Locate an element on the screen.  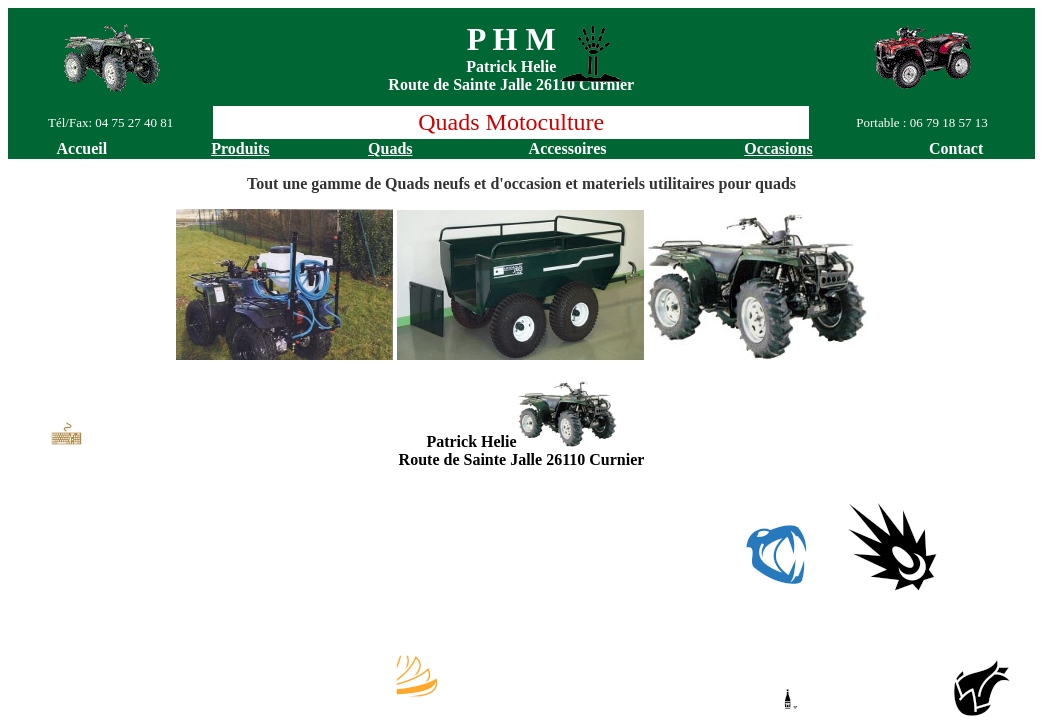
indicates a new sprout or growth stage in a farming game is located at coordinates (982, 688).